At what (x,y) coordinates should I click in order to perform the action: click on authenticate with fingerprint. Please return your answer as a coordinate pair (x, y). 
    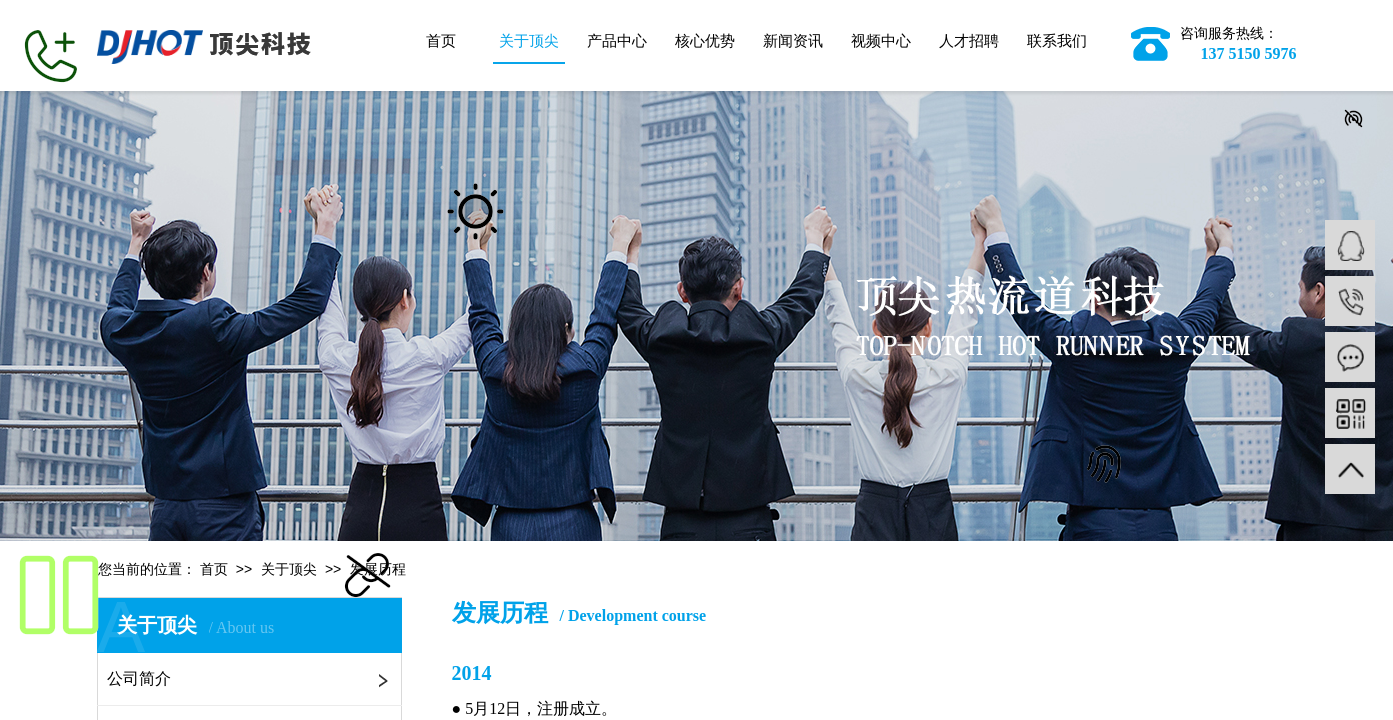
    Looking at the image, I should click on (1105, 464).